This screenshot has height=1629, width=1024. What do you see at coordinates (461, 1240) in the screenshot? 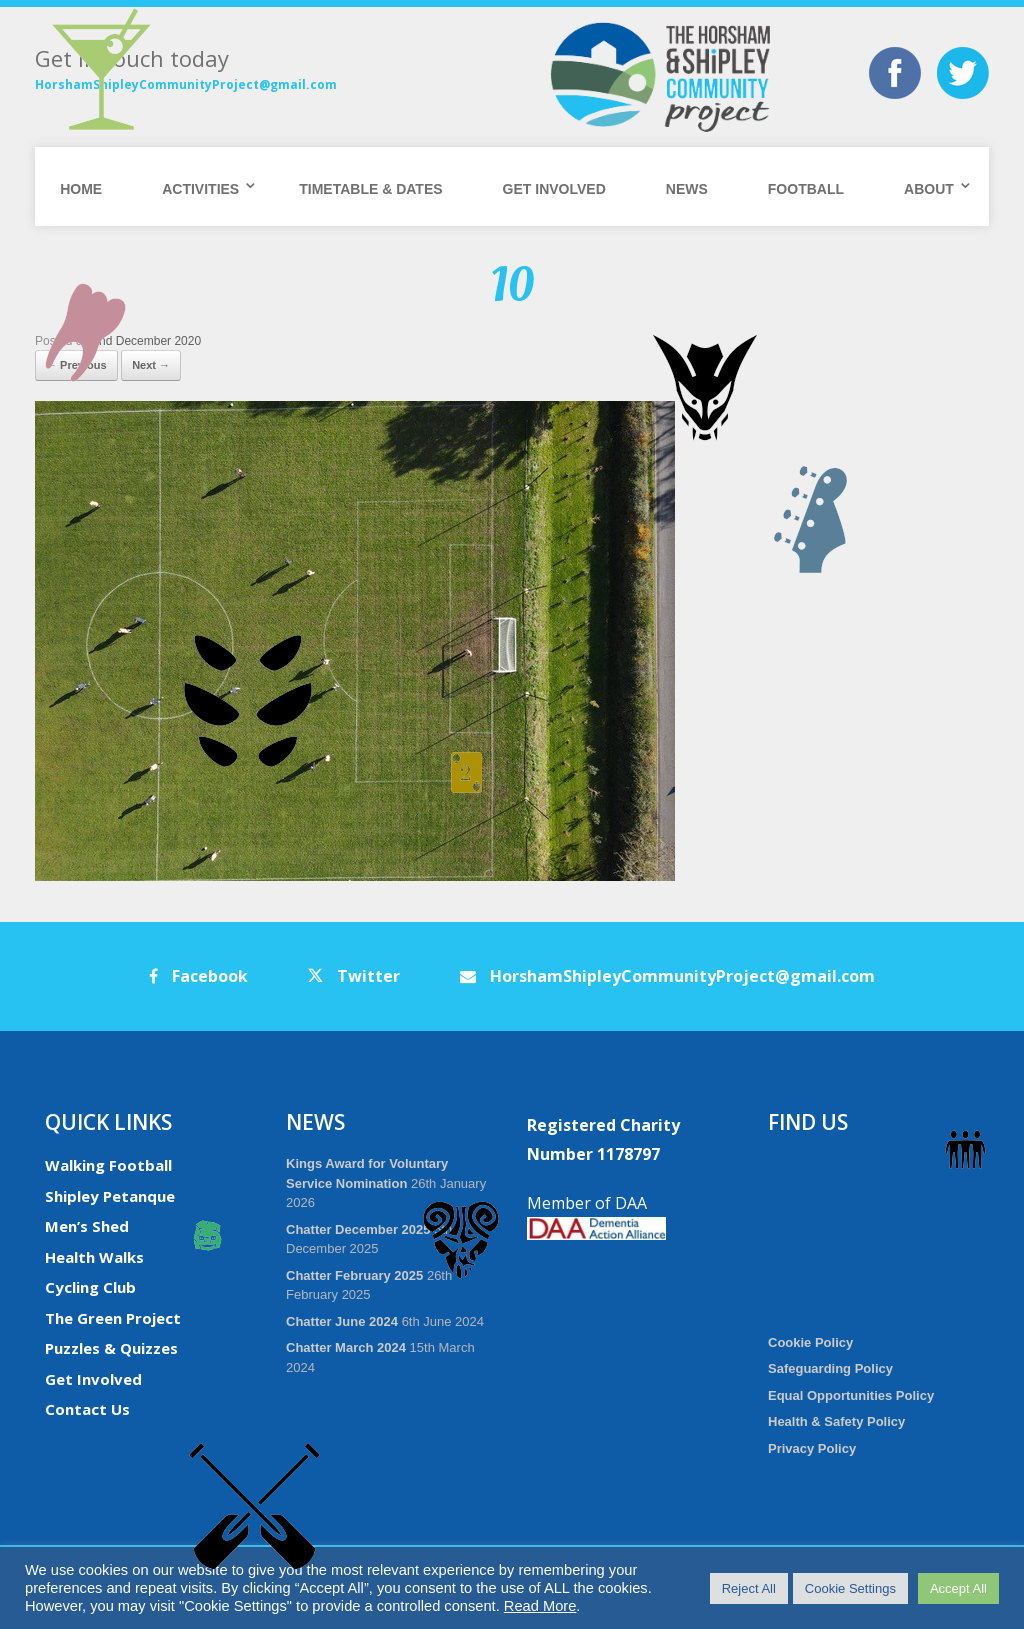
I see `select a guitar pick or musical accessory` at bounding box center [461, 1240].